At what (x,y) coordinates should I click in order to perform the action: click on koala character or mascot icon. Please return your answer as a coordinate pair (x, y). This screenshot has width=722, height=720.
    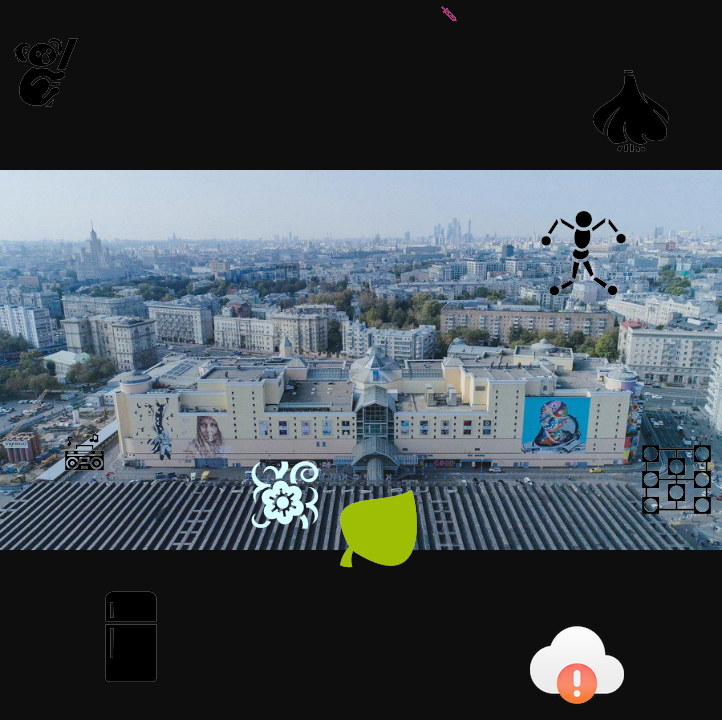
    Looking at the image, I should click on (45, 72).